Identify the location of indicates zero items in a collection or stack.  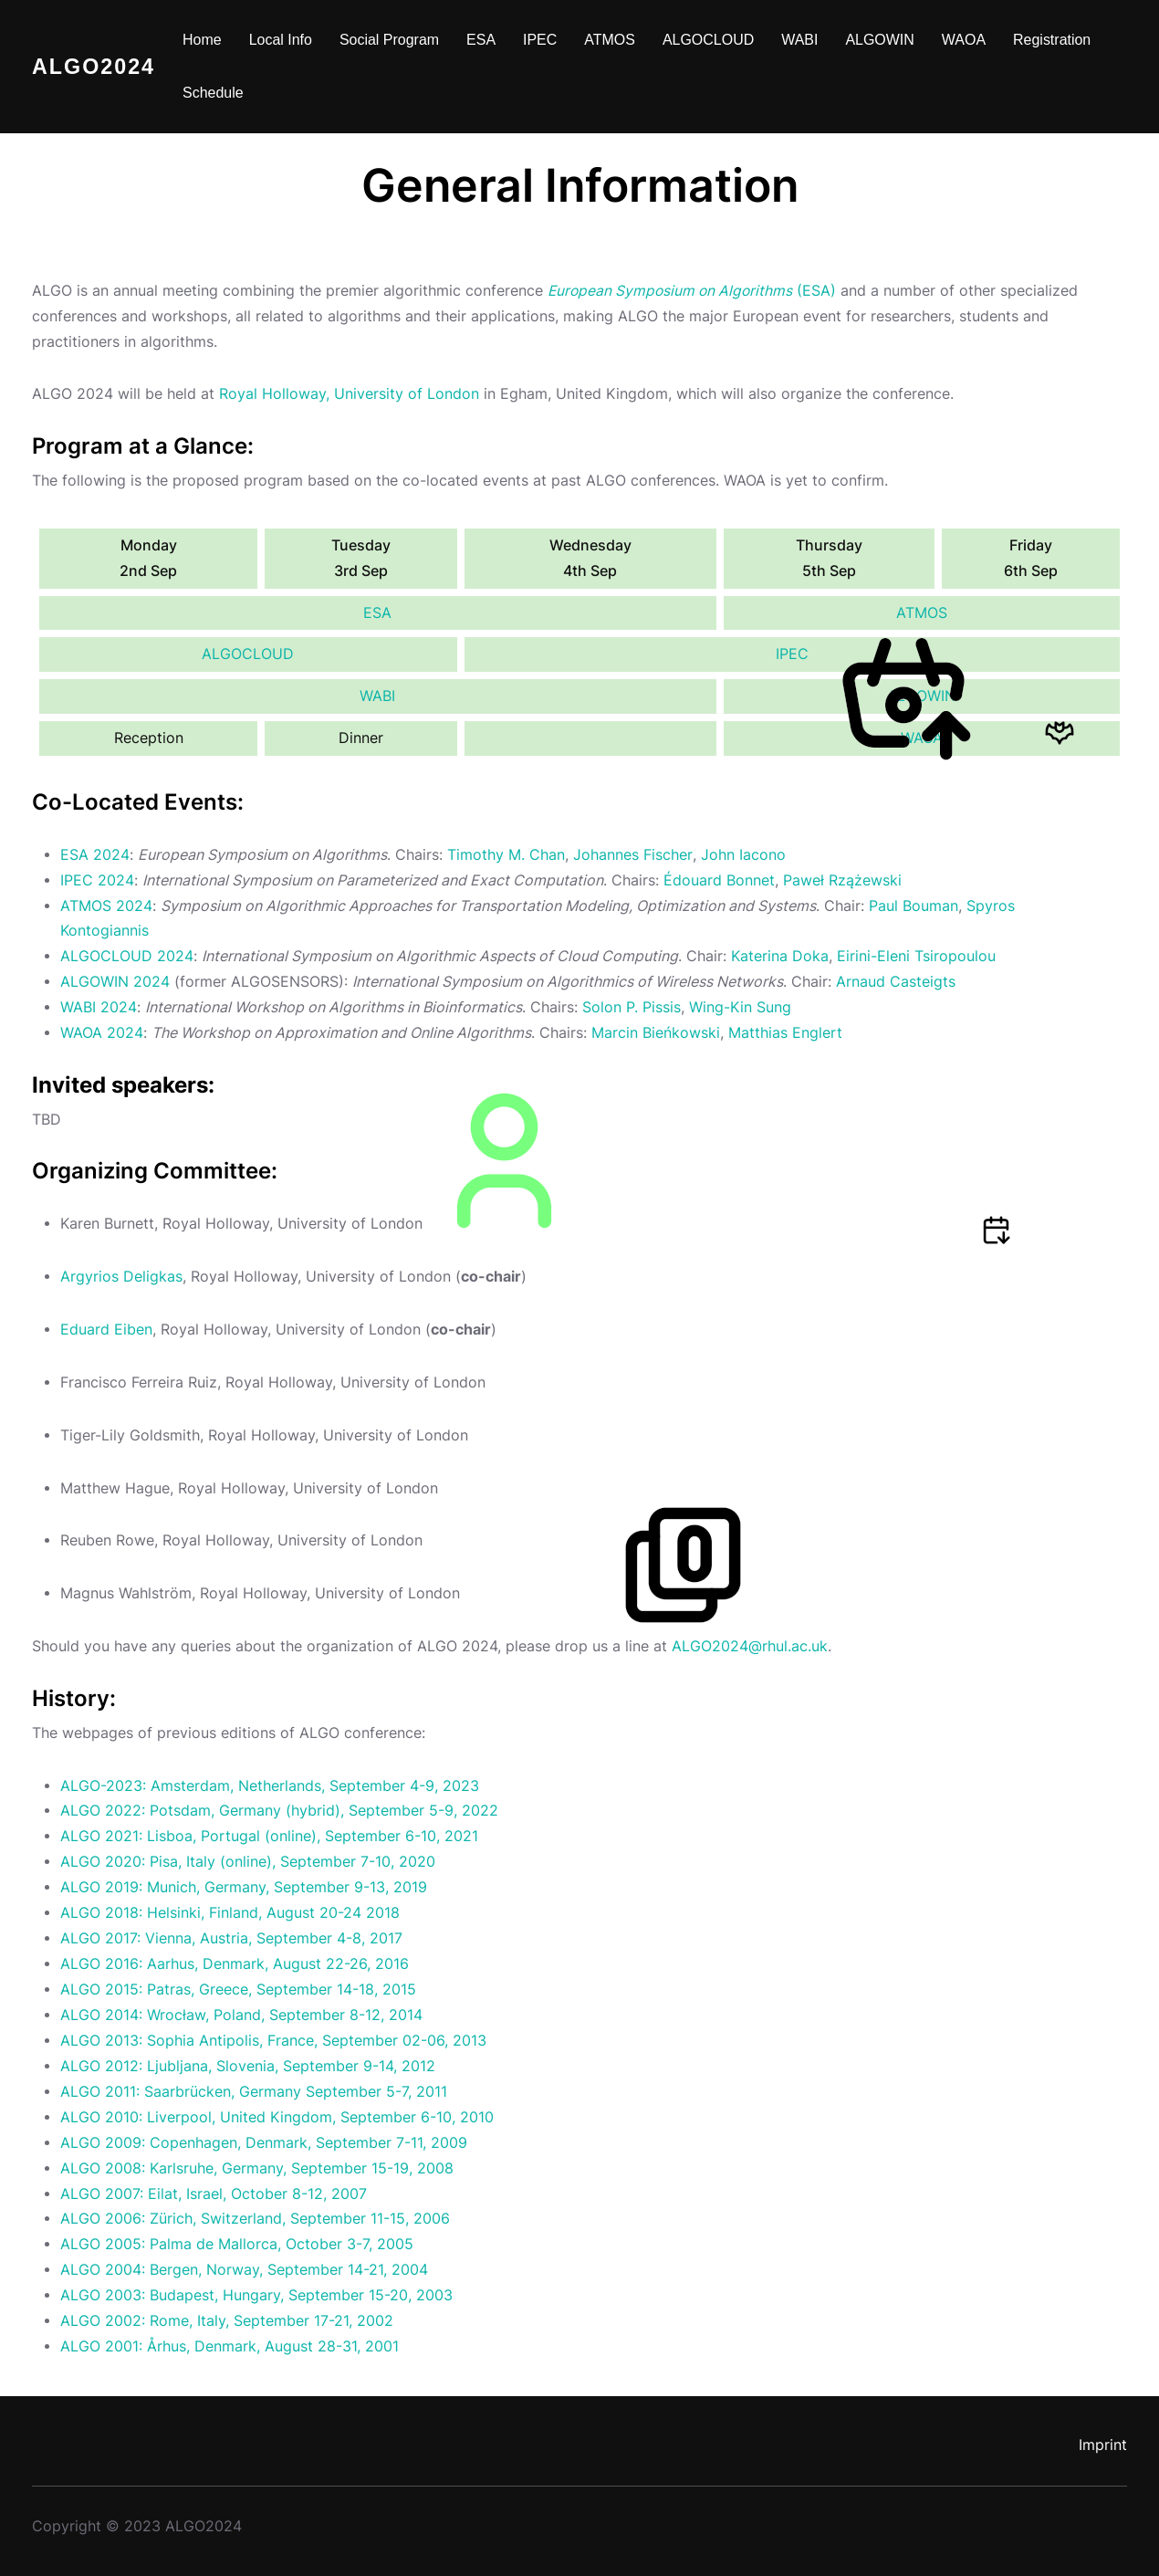
(683, 1565).